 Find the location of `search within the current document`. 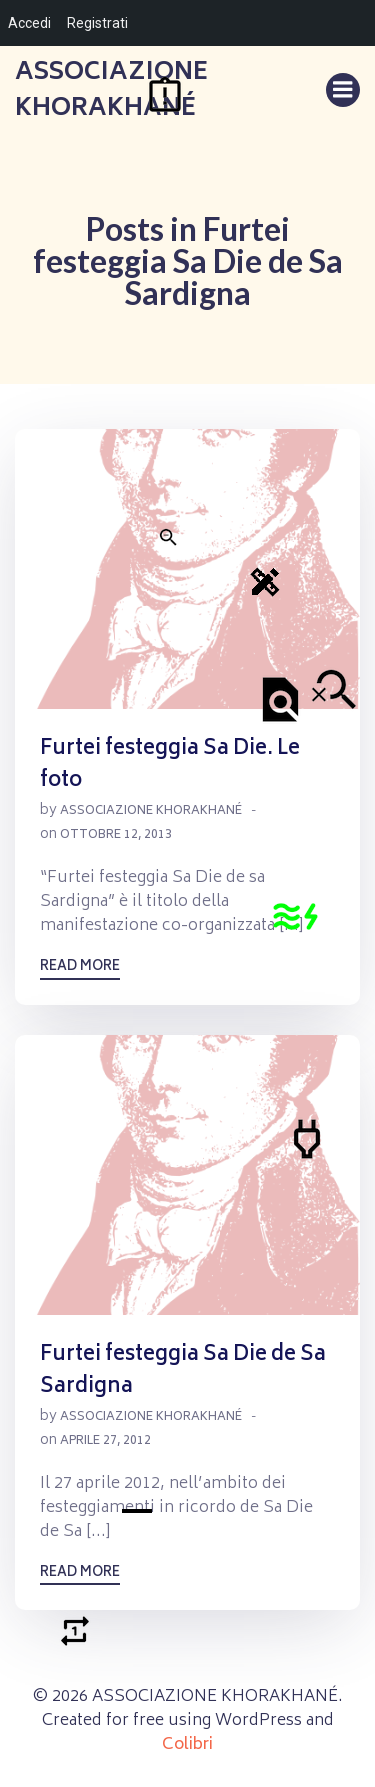

search within the current document is located at coordinates (280, 699).